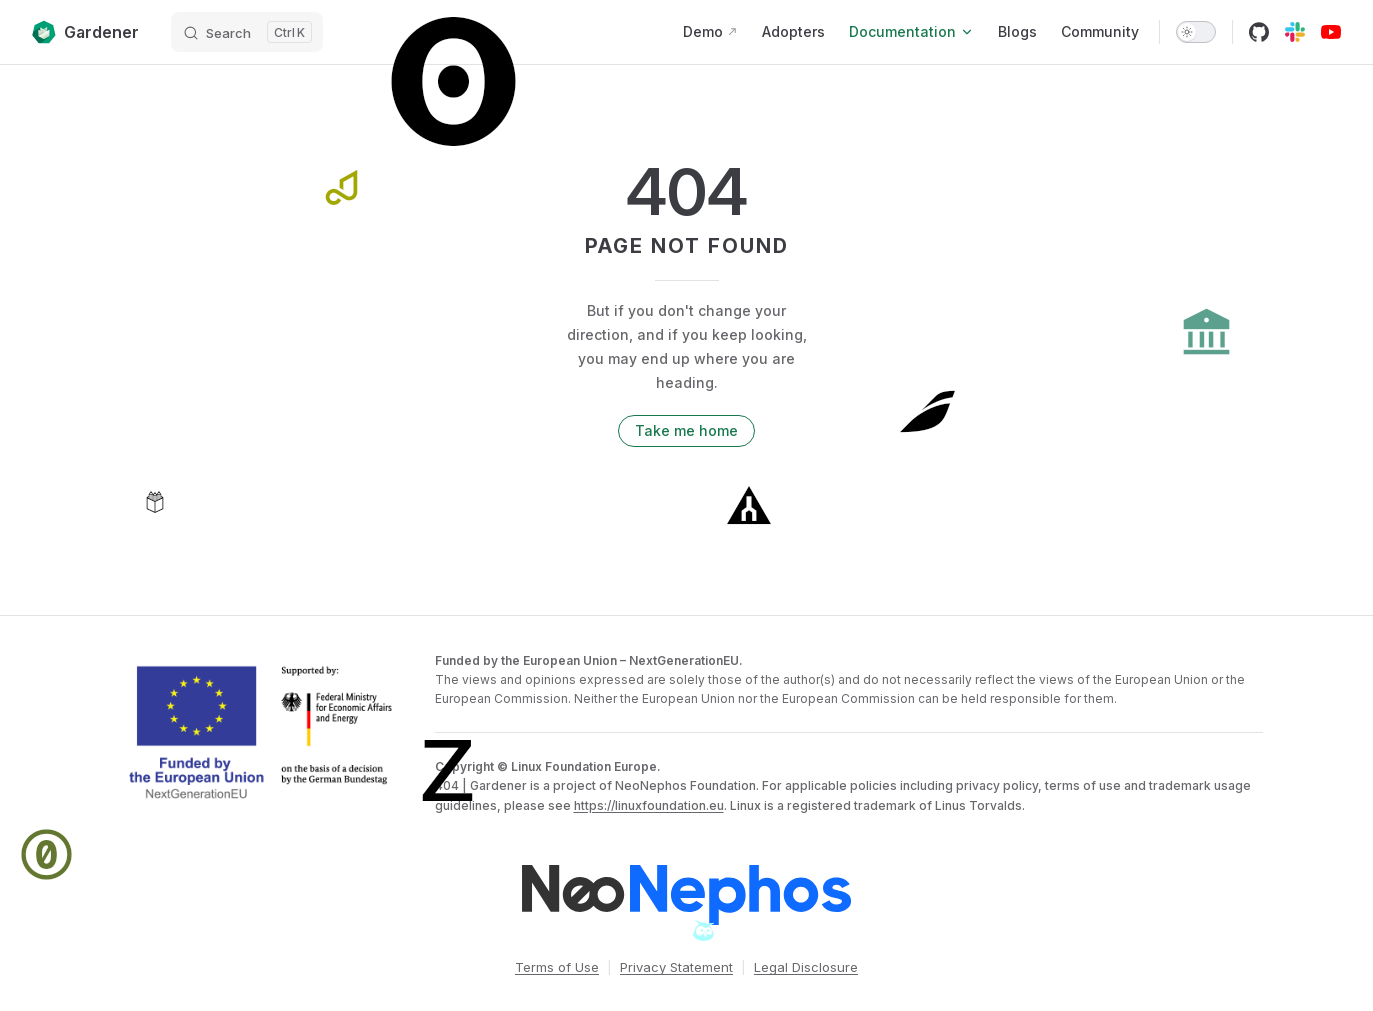 The width and height of the screenshot is (1373, 1011). I want to click on open hootsuite social media management app, so click(703, 930).